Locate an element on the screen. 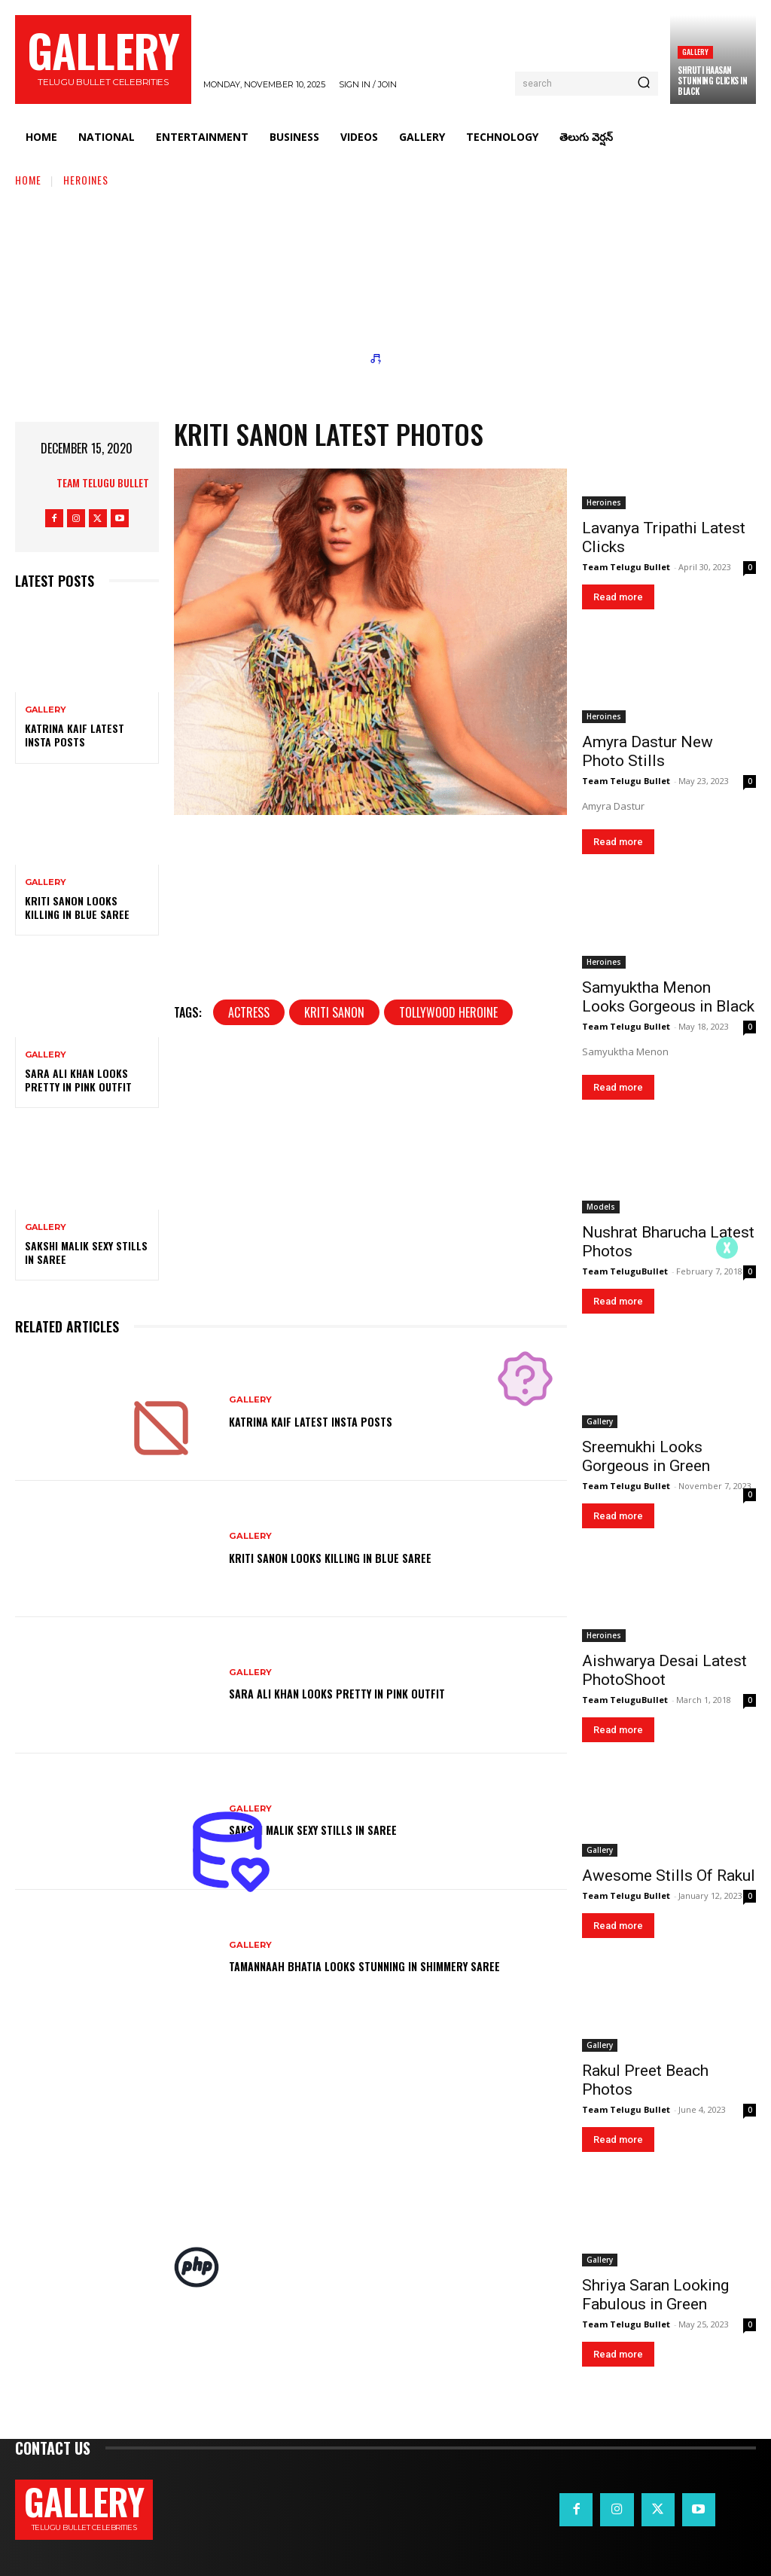  close or dismiss a dialog is located at coordinates (727, 1247).